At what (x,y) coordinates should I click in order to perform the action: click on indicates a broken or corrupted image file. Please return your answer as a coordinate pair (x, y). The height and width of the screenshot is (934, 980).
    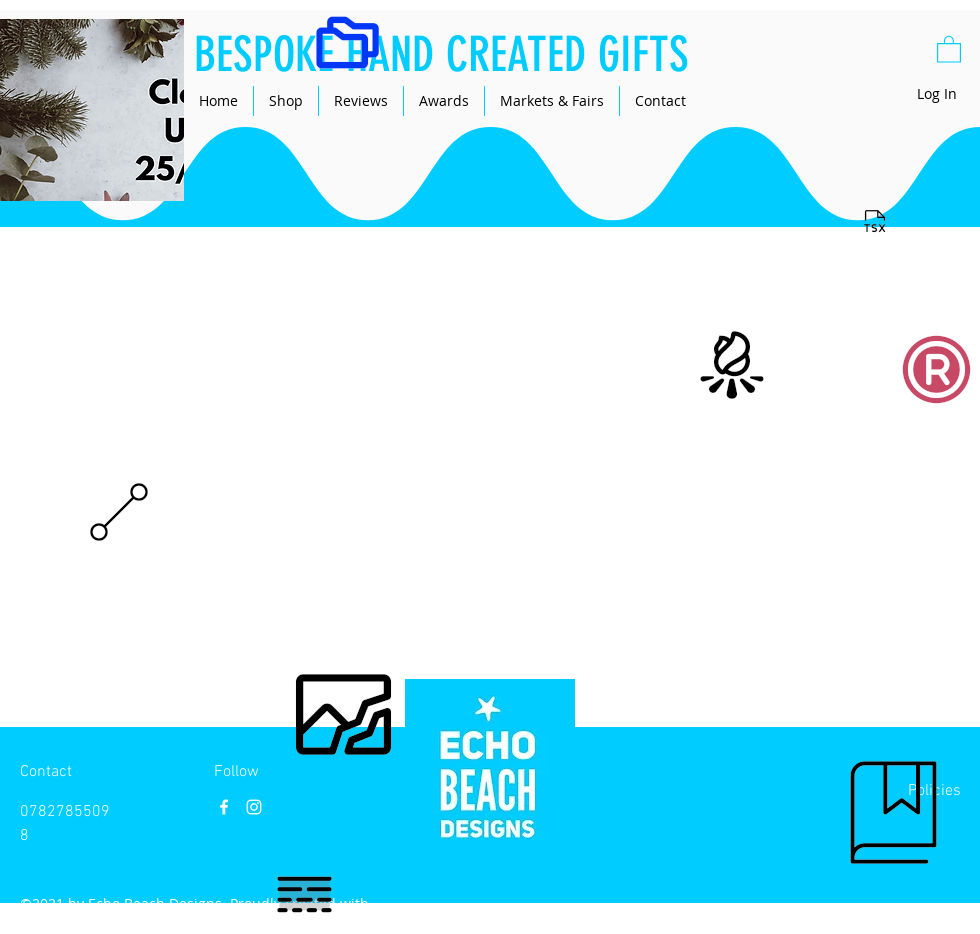
    Looking at the image, I should click on (343, 714).